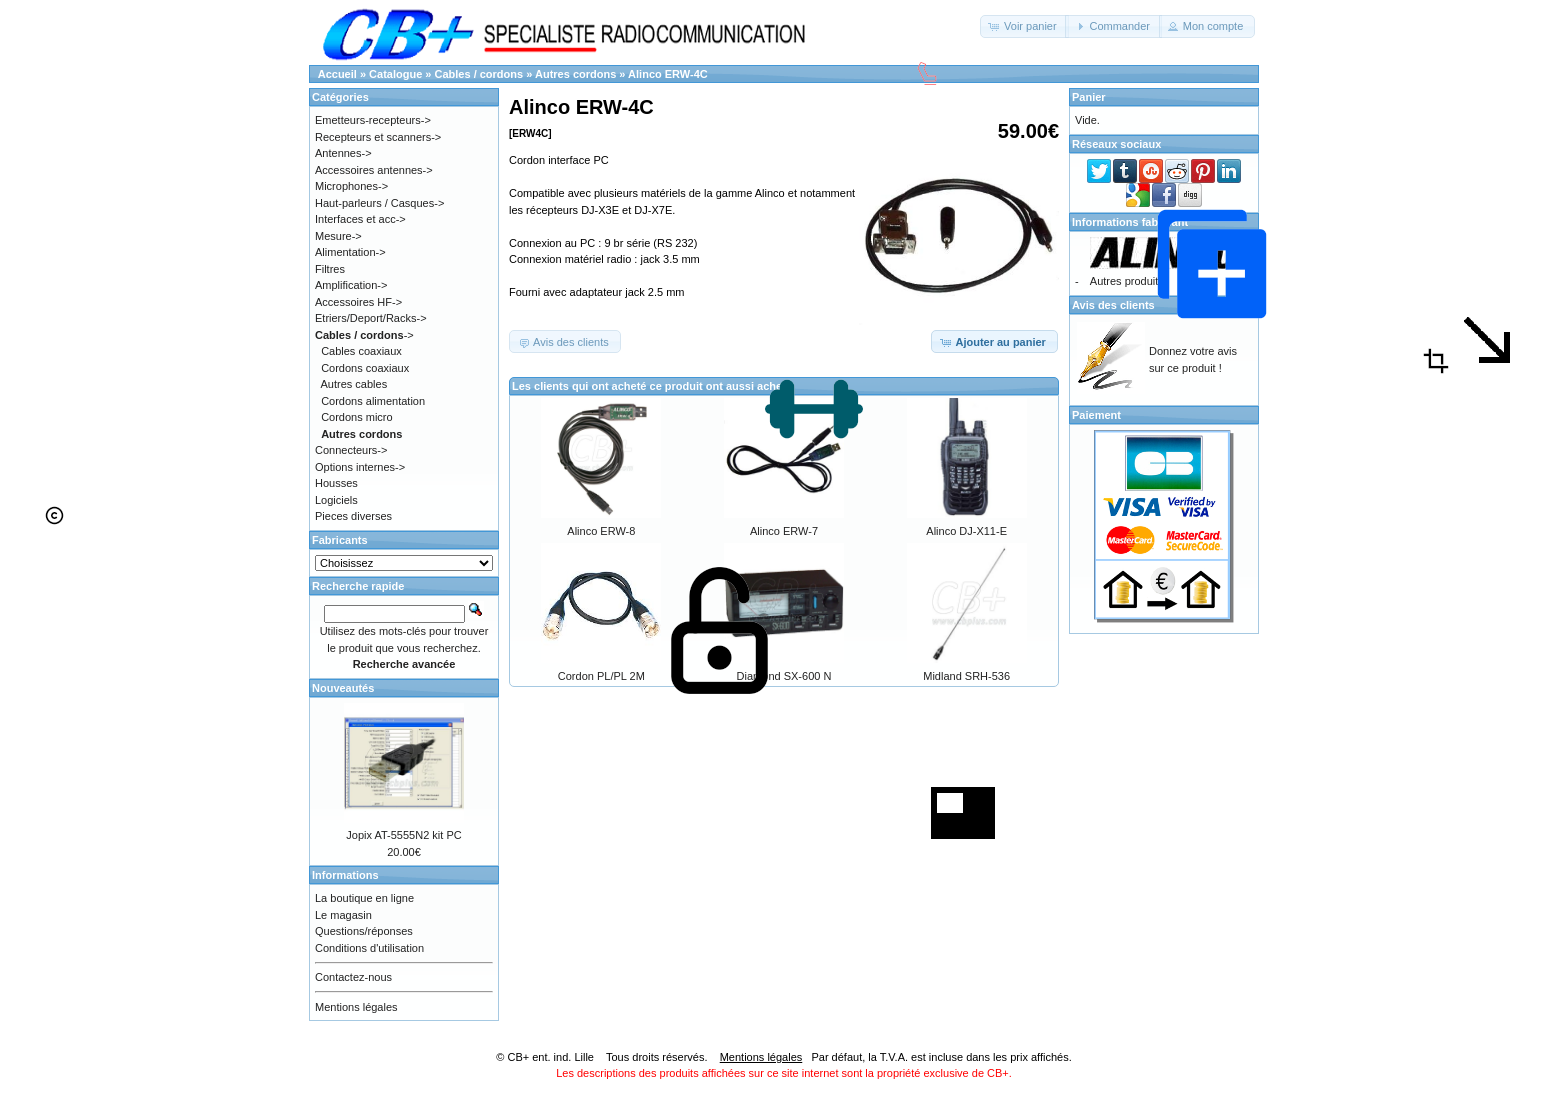  What do you see at coordinates (926, 73) in the screenshot?
I see `select or reserve a seat` at bounding box center [926, 73].